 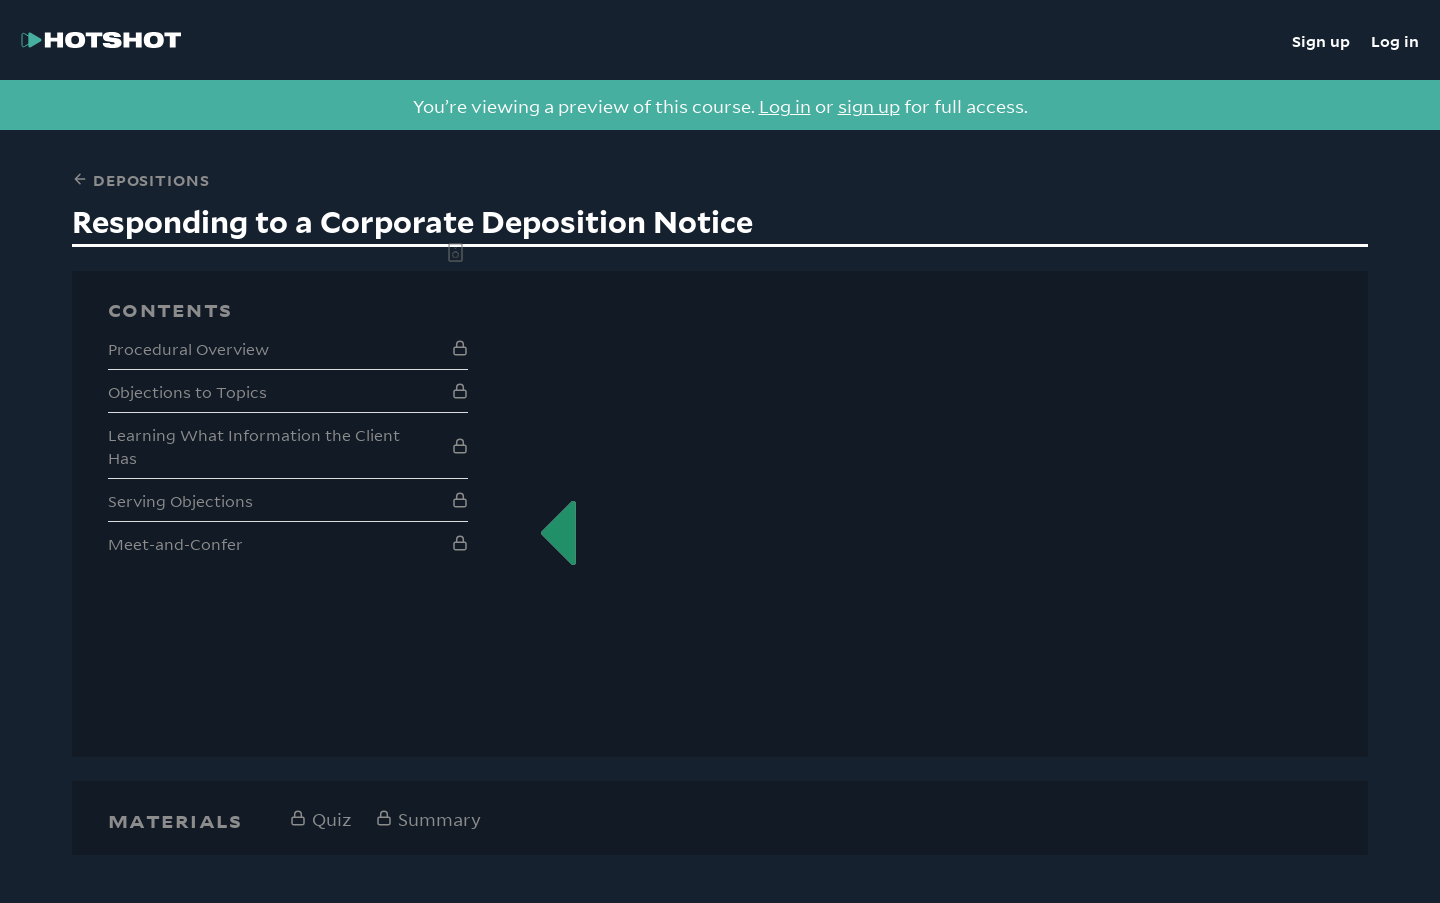 What do you see at coordinates (558, 533) in the screenshot?
I see `navigate back to the previous screen` at bounding box center [558, 533].